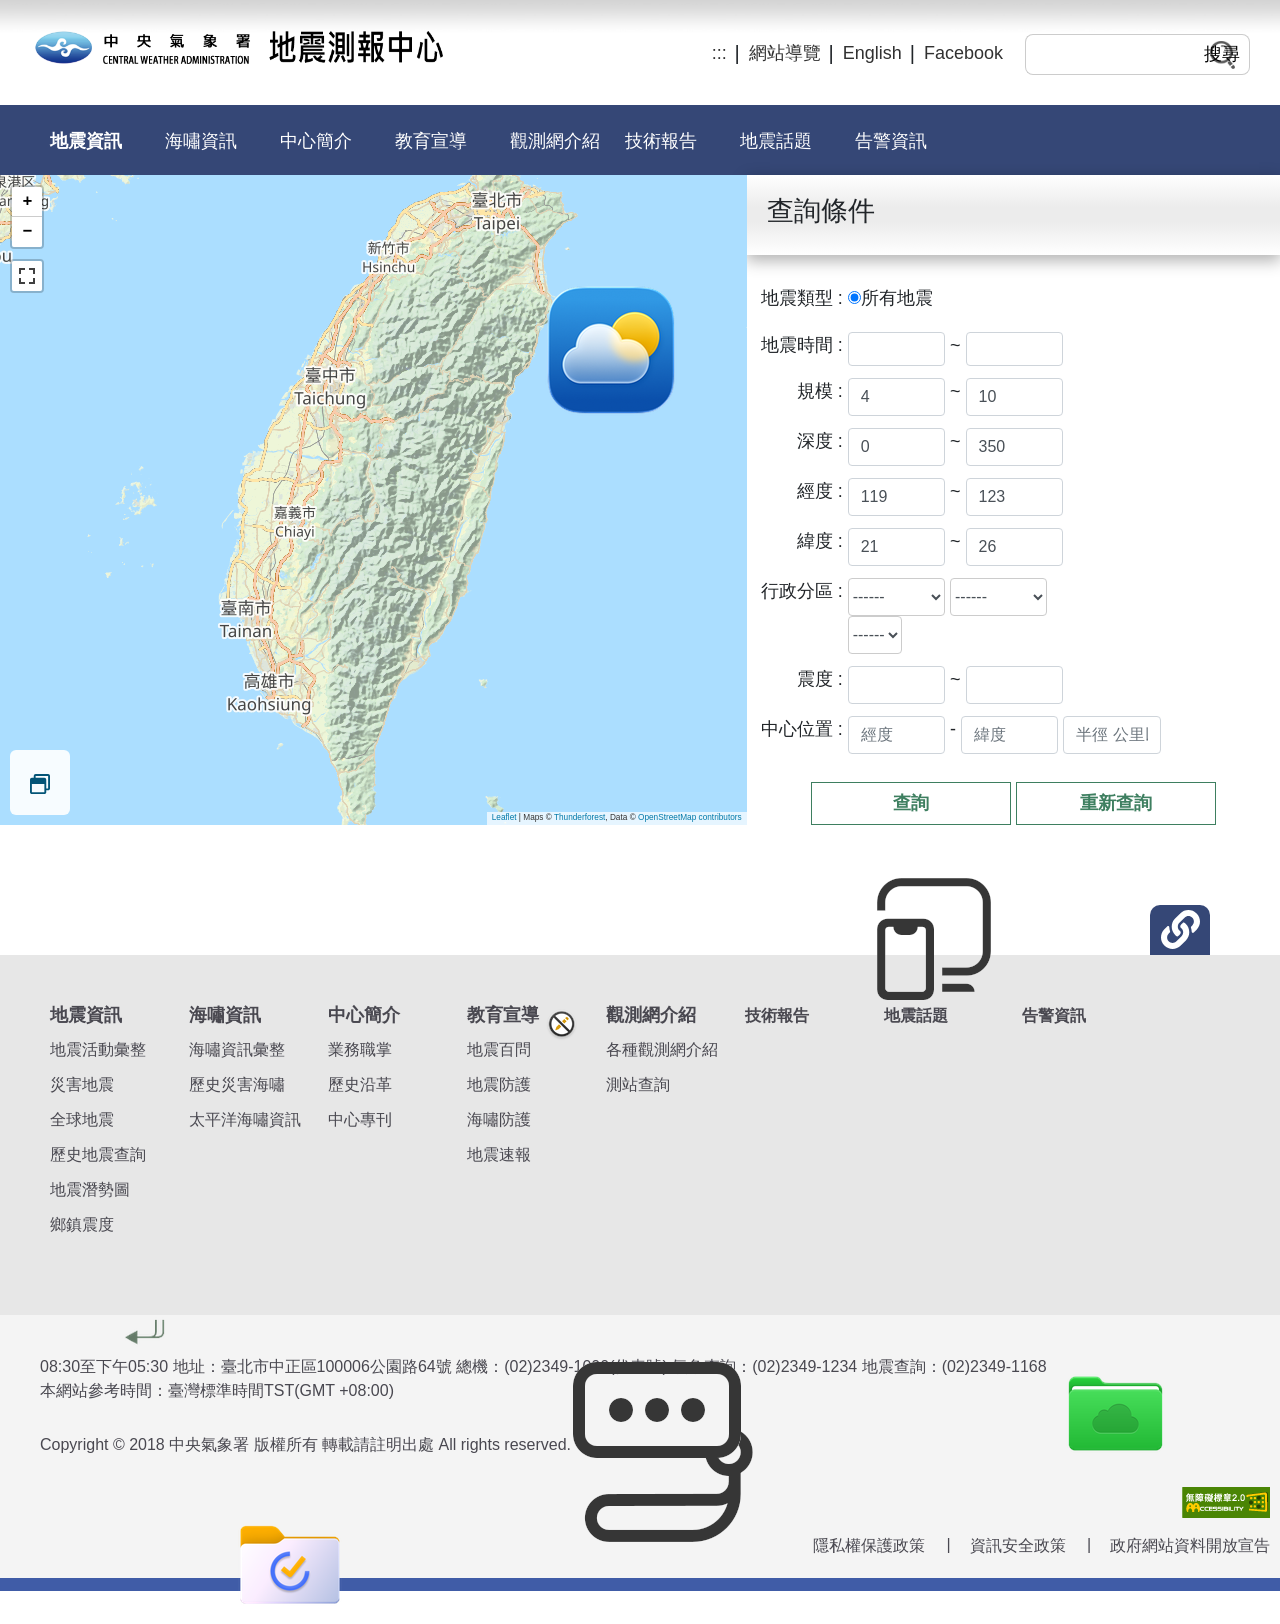 This screenshot has height=1624, width=1280. I want to click on generate a one-time password code, so click(669, 1458).